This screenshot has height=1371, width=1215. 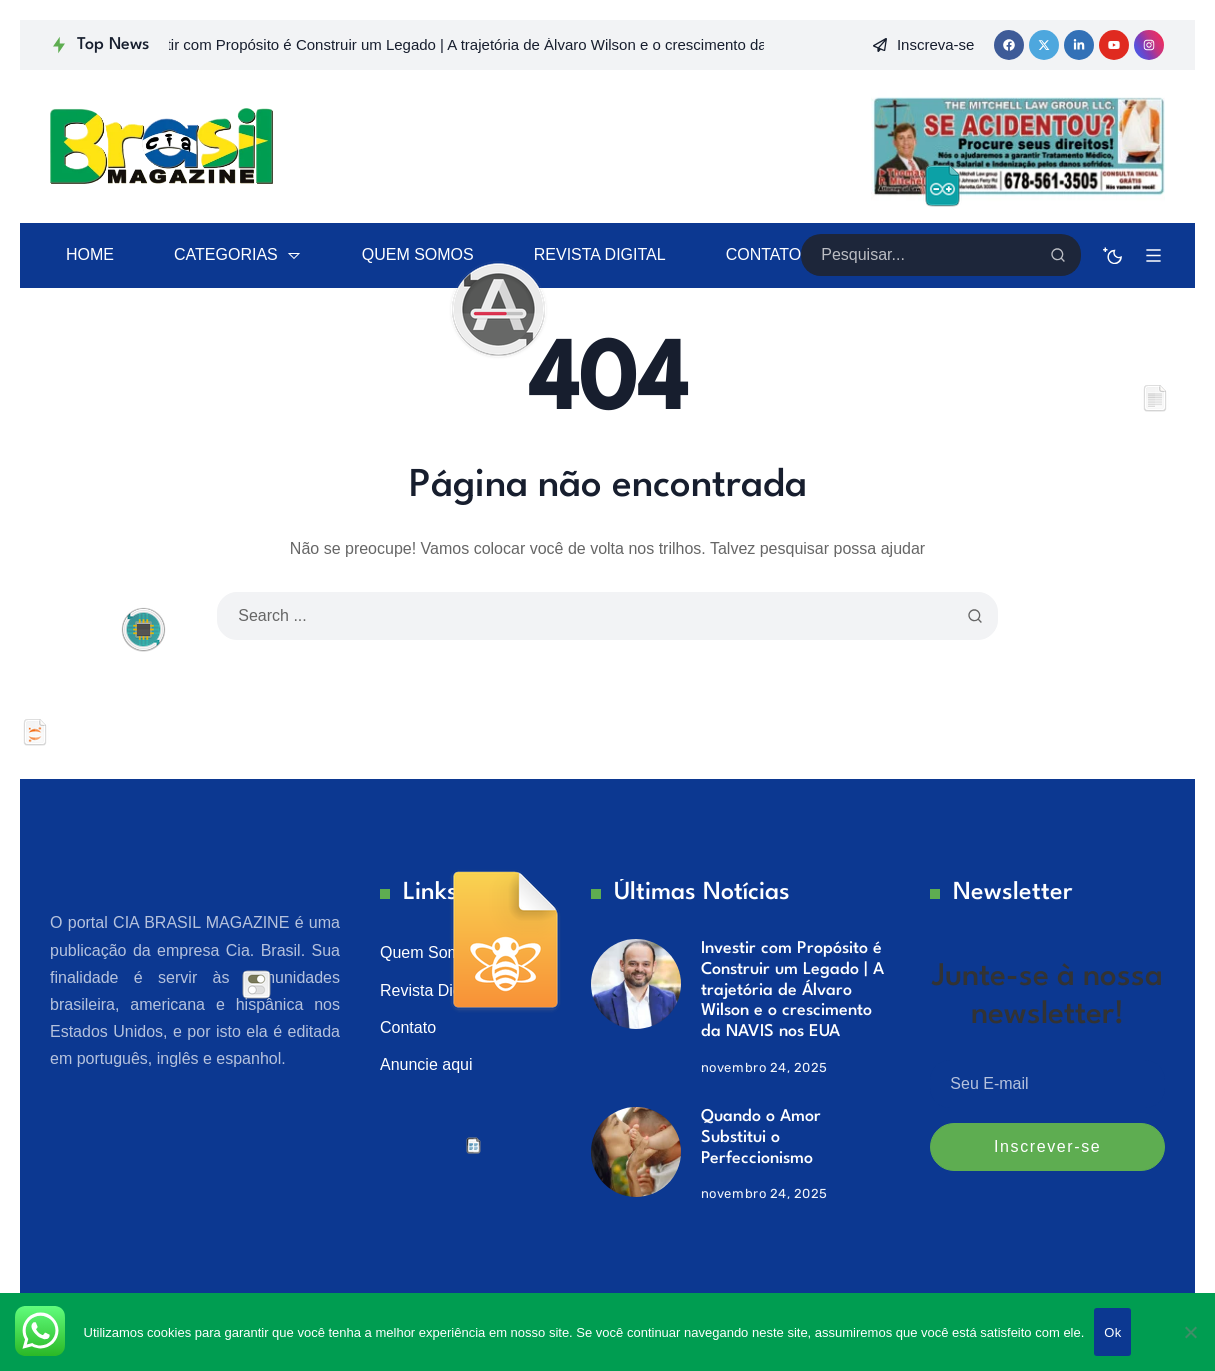 I want to click on open unity tweak tool settings, so click(x=256, y=984).